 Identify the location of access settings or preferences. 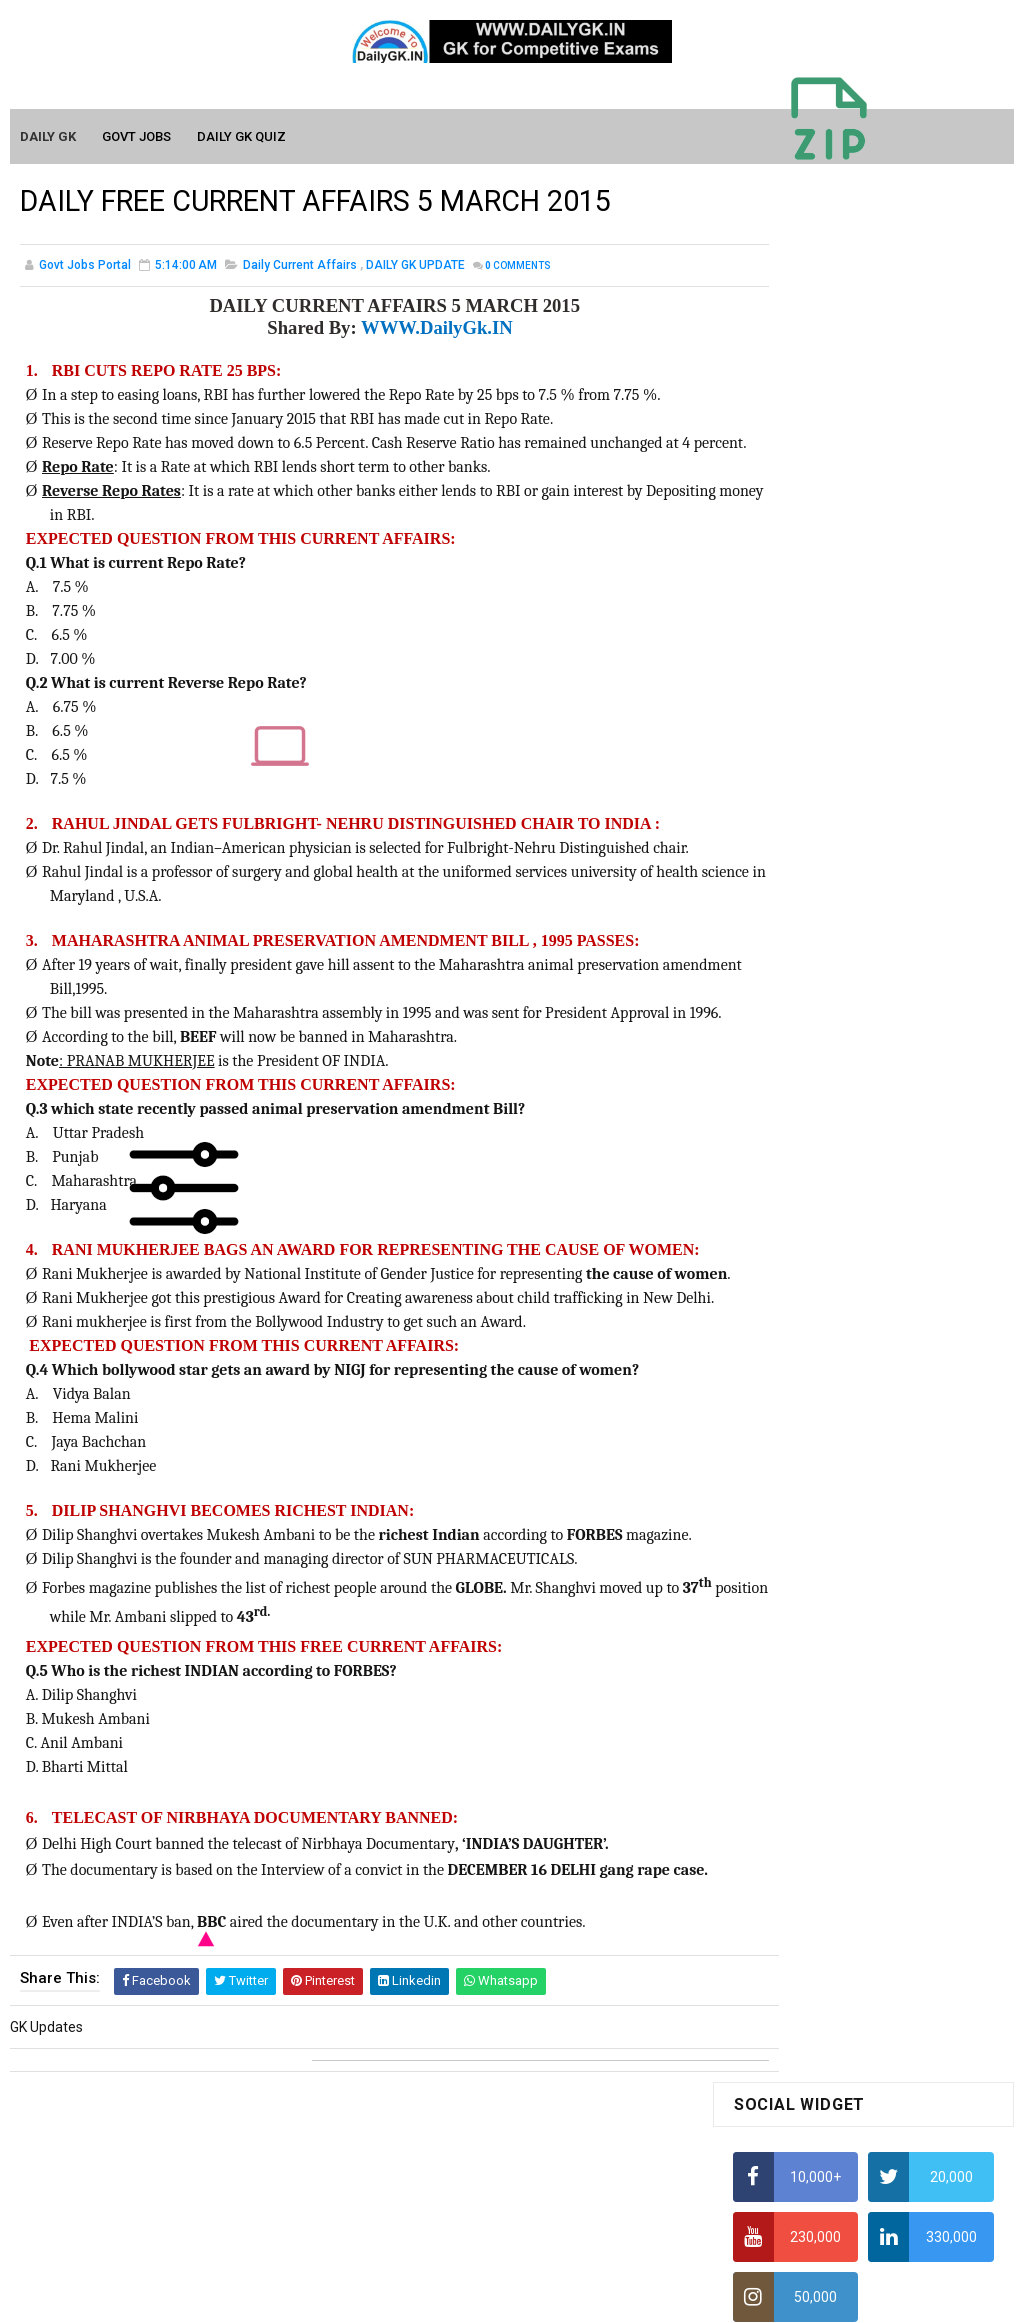
(184, 1188).